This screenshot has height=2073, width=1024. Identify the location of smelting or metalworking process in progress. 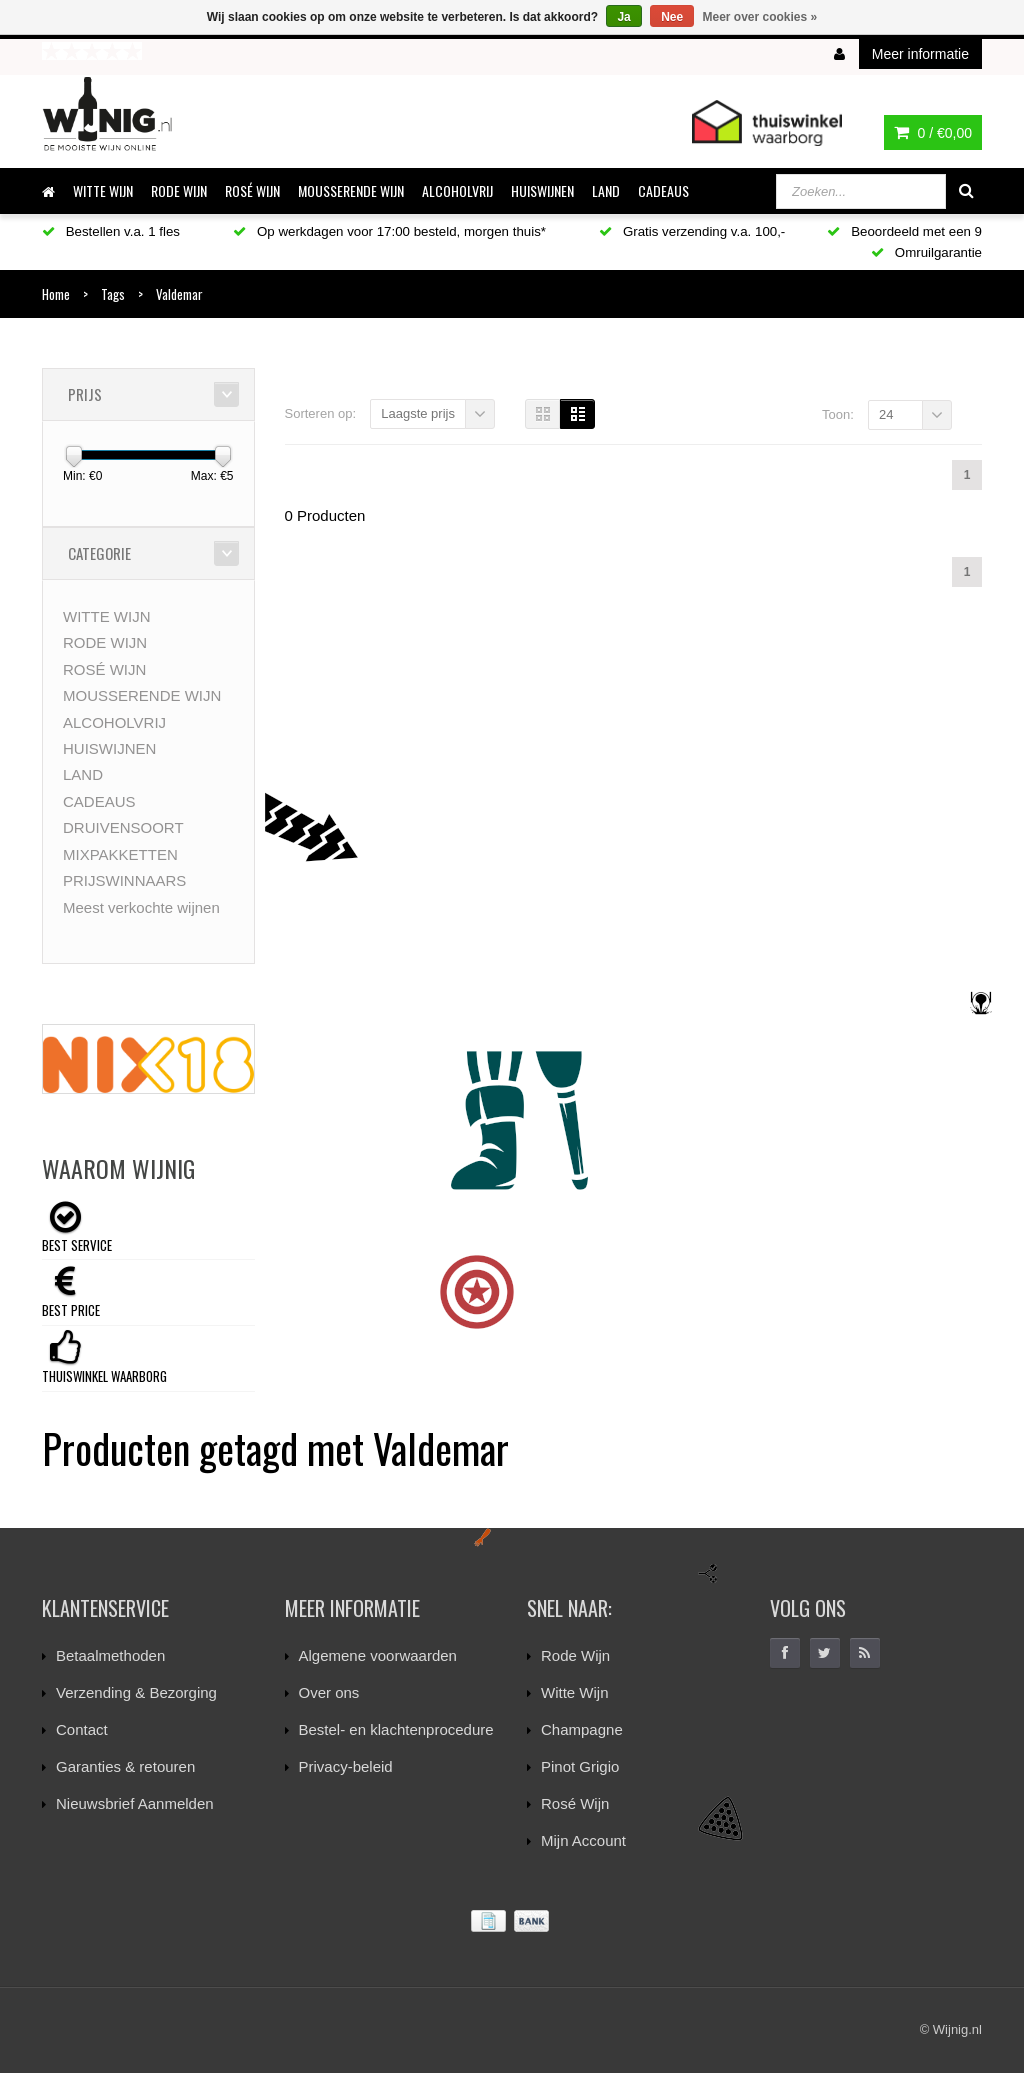
(981, 1003).